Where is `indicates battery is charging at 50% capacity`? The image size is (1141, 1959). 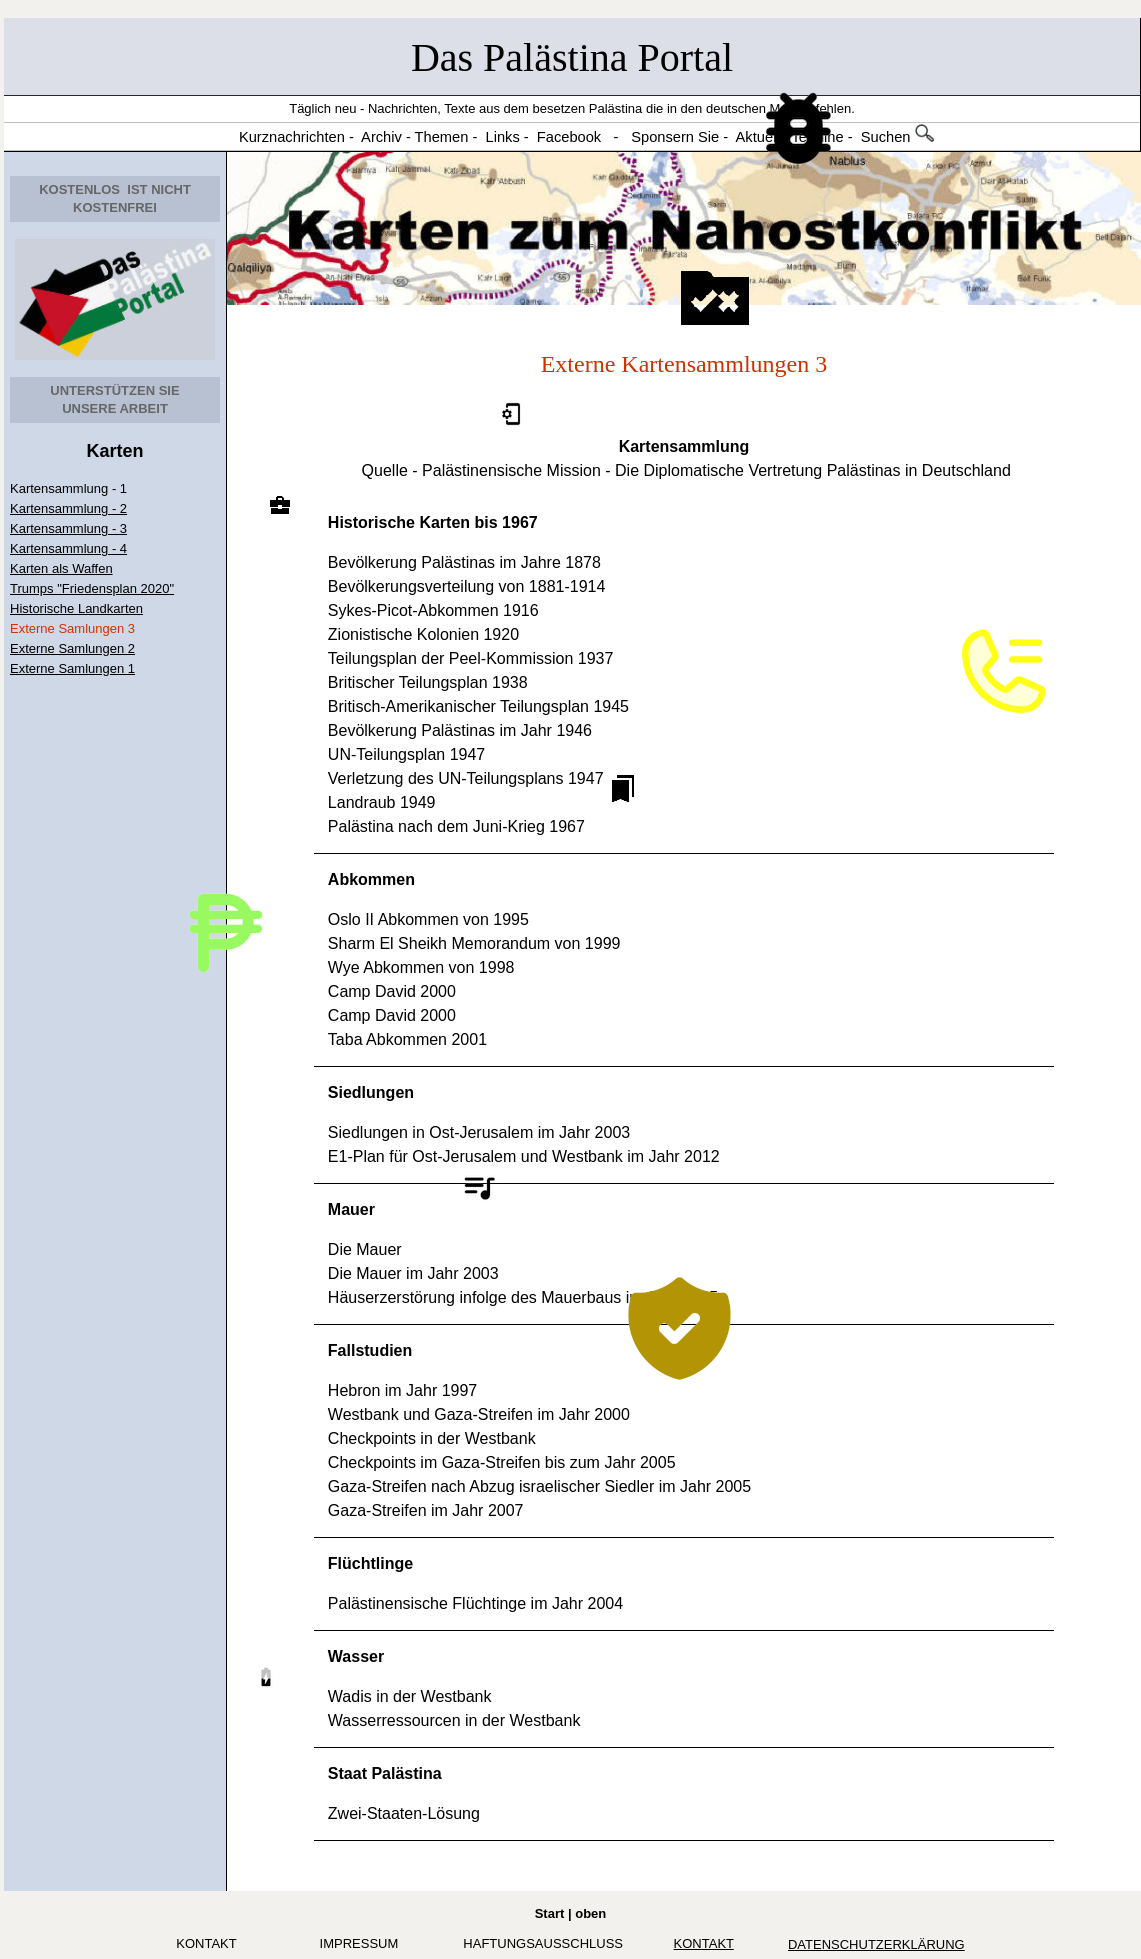
indicates battery is charging at 50% capacity is located at coordinates (266, 1677).